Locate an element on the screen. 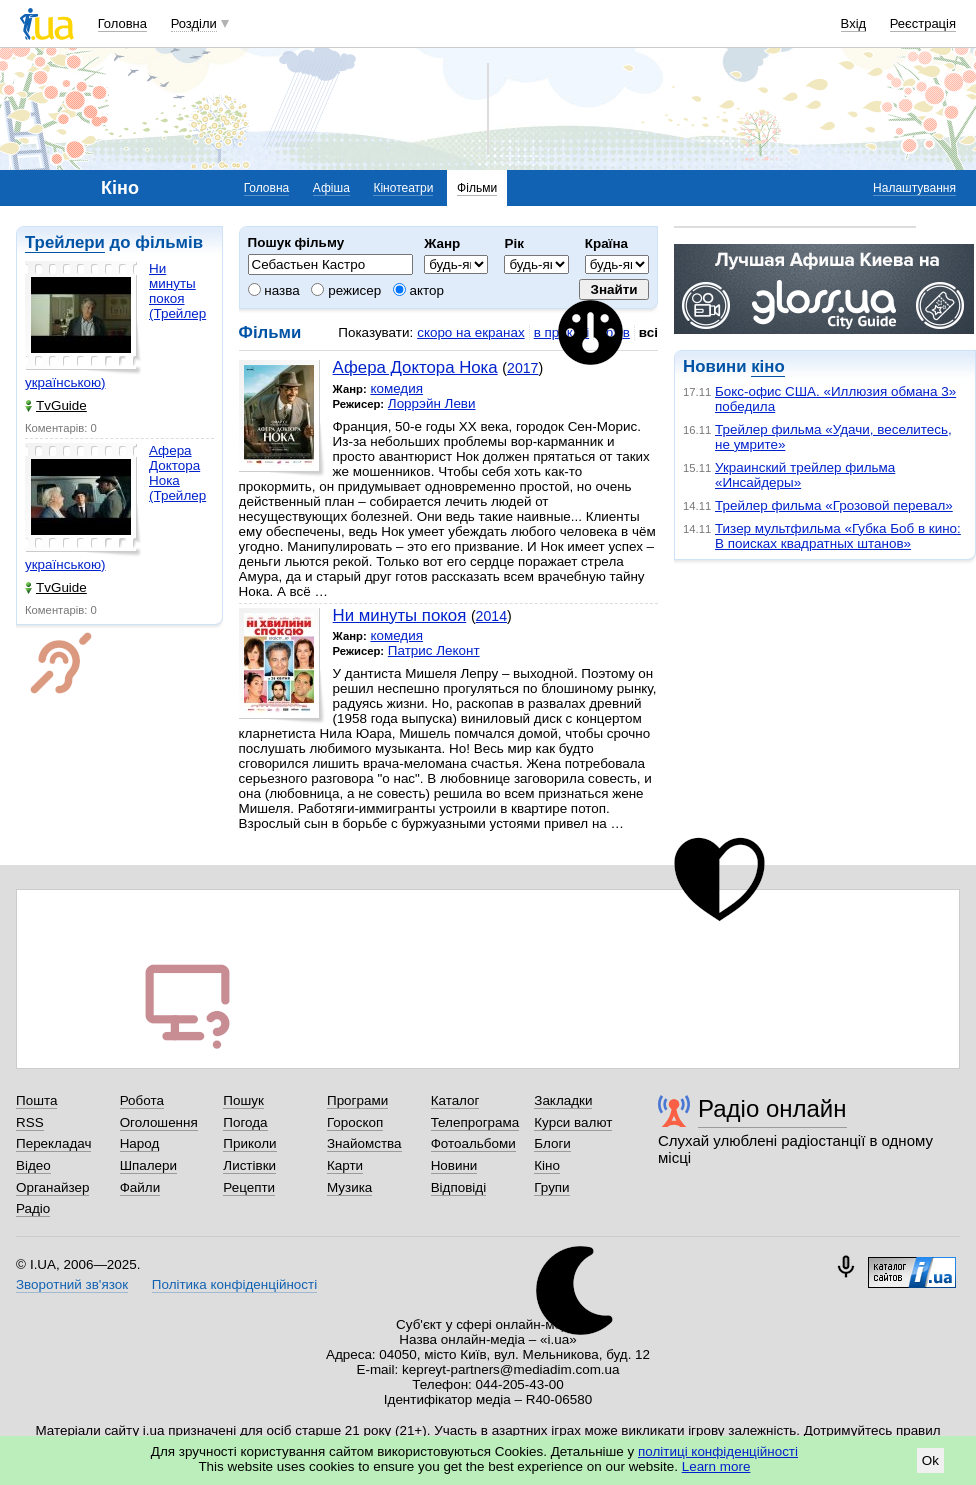 This screenshot has height=1485, width=976. tap to start voice input is located at coordinates (846, 1267).